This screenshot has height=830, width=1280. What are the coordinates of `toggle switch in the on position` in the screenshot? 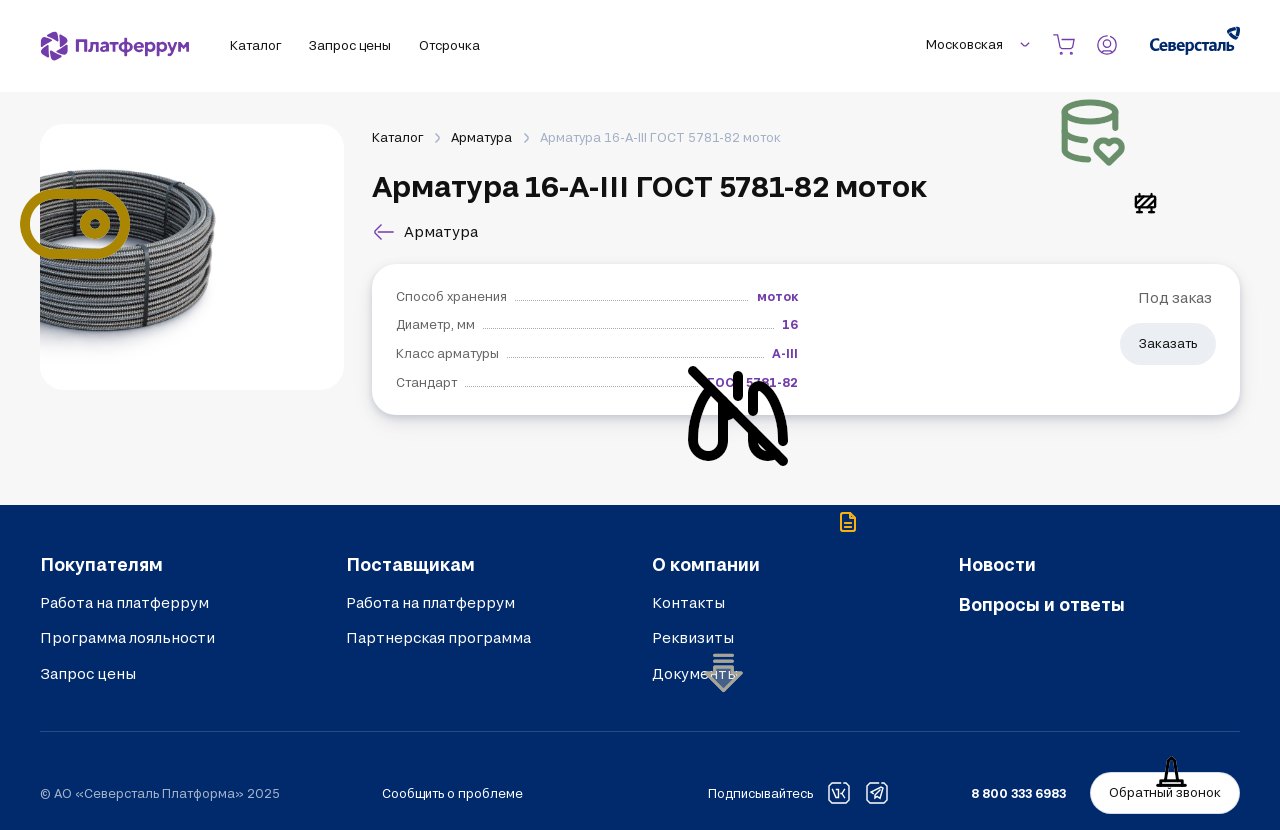 It's located at (75, 224).